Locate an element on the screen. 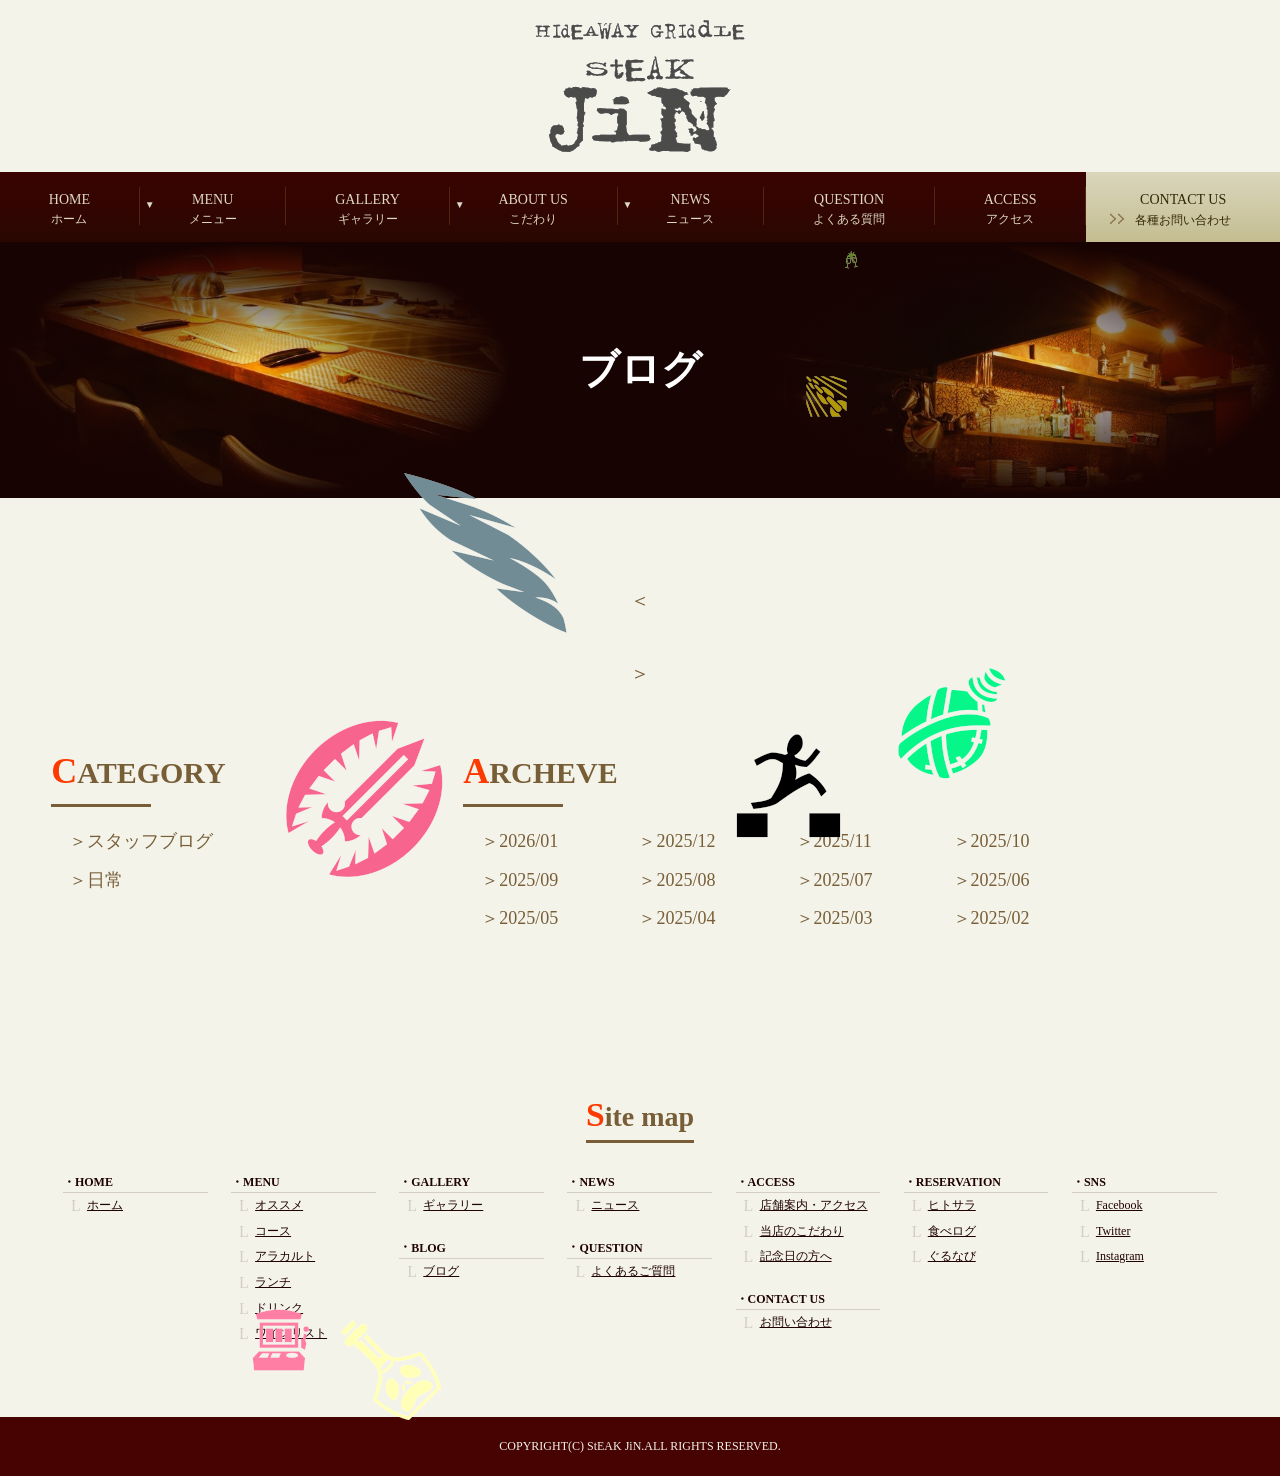  indicates a critical hit or piercing damage in combat is located at coordinates (485, 551).